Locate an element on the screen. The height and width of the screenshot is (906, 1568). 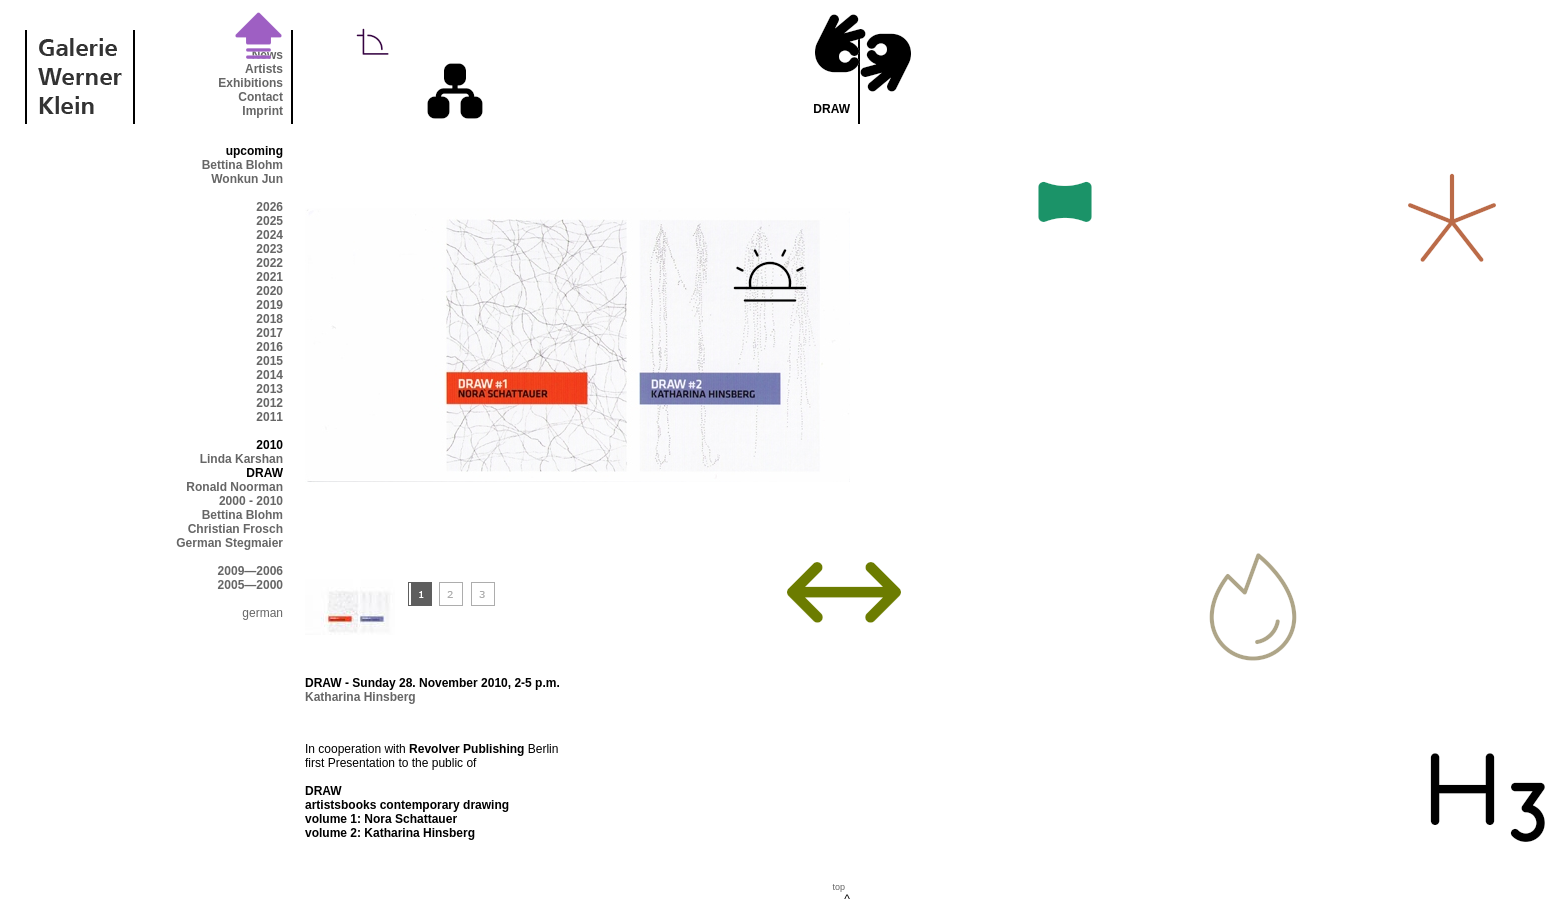
view organizational hierarchy or structure is located at coordinates (455, 91).